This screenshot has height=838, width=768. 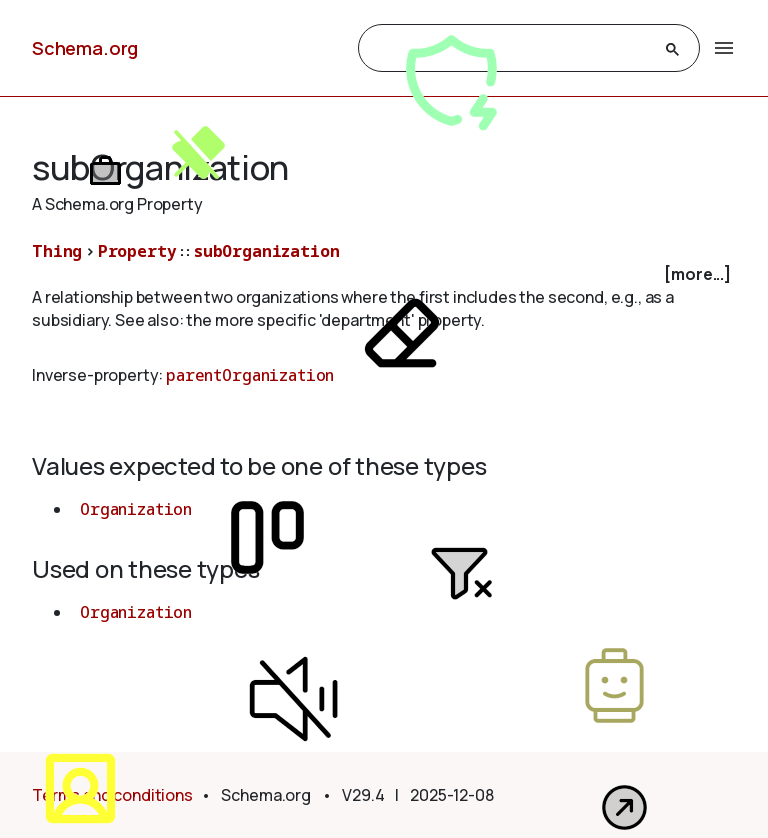 I want to click on lego or building block themed feature, so click(x=614, y=685).